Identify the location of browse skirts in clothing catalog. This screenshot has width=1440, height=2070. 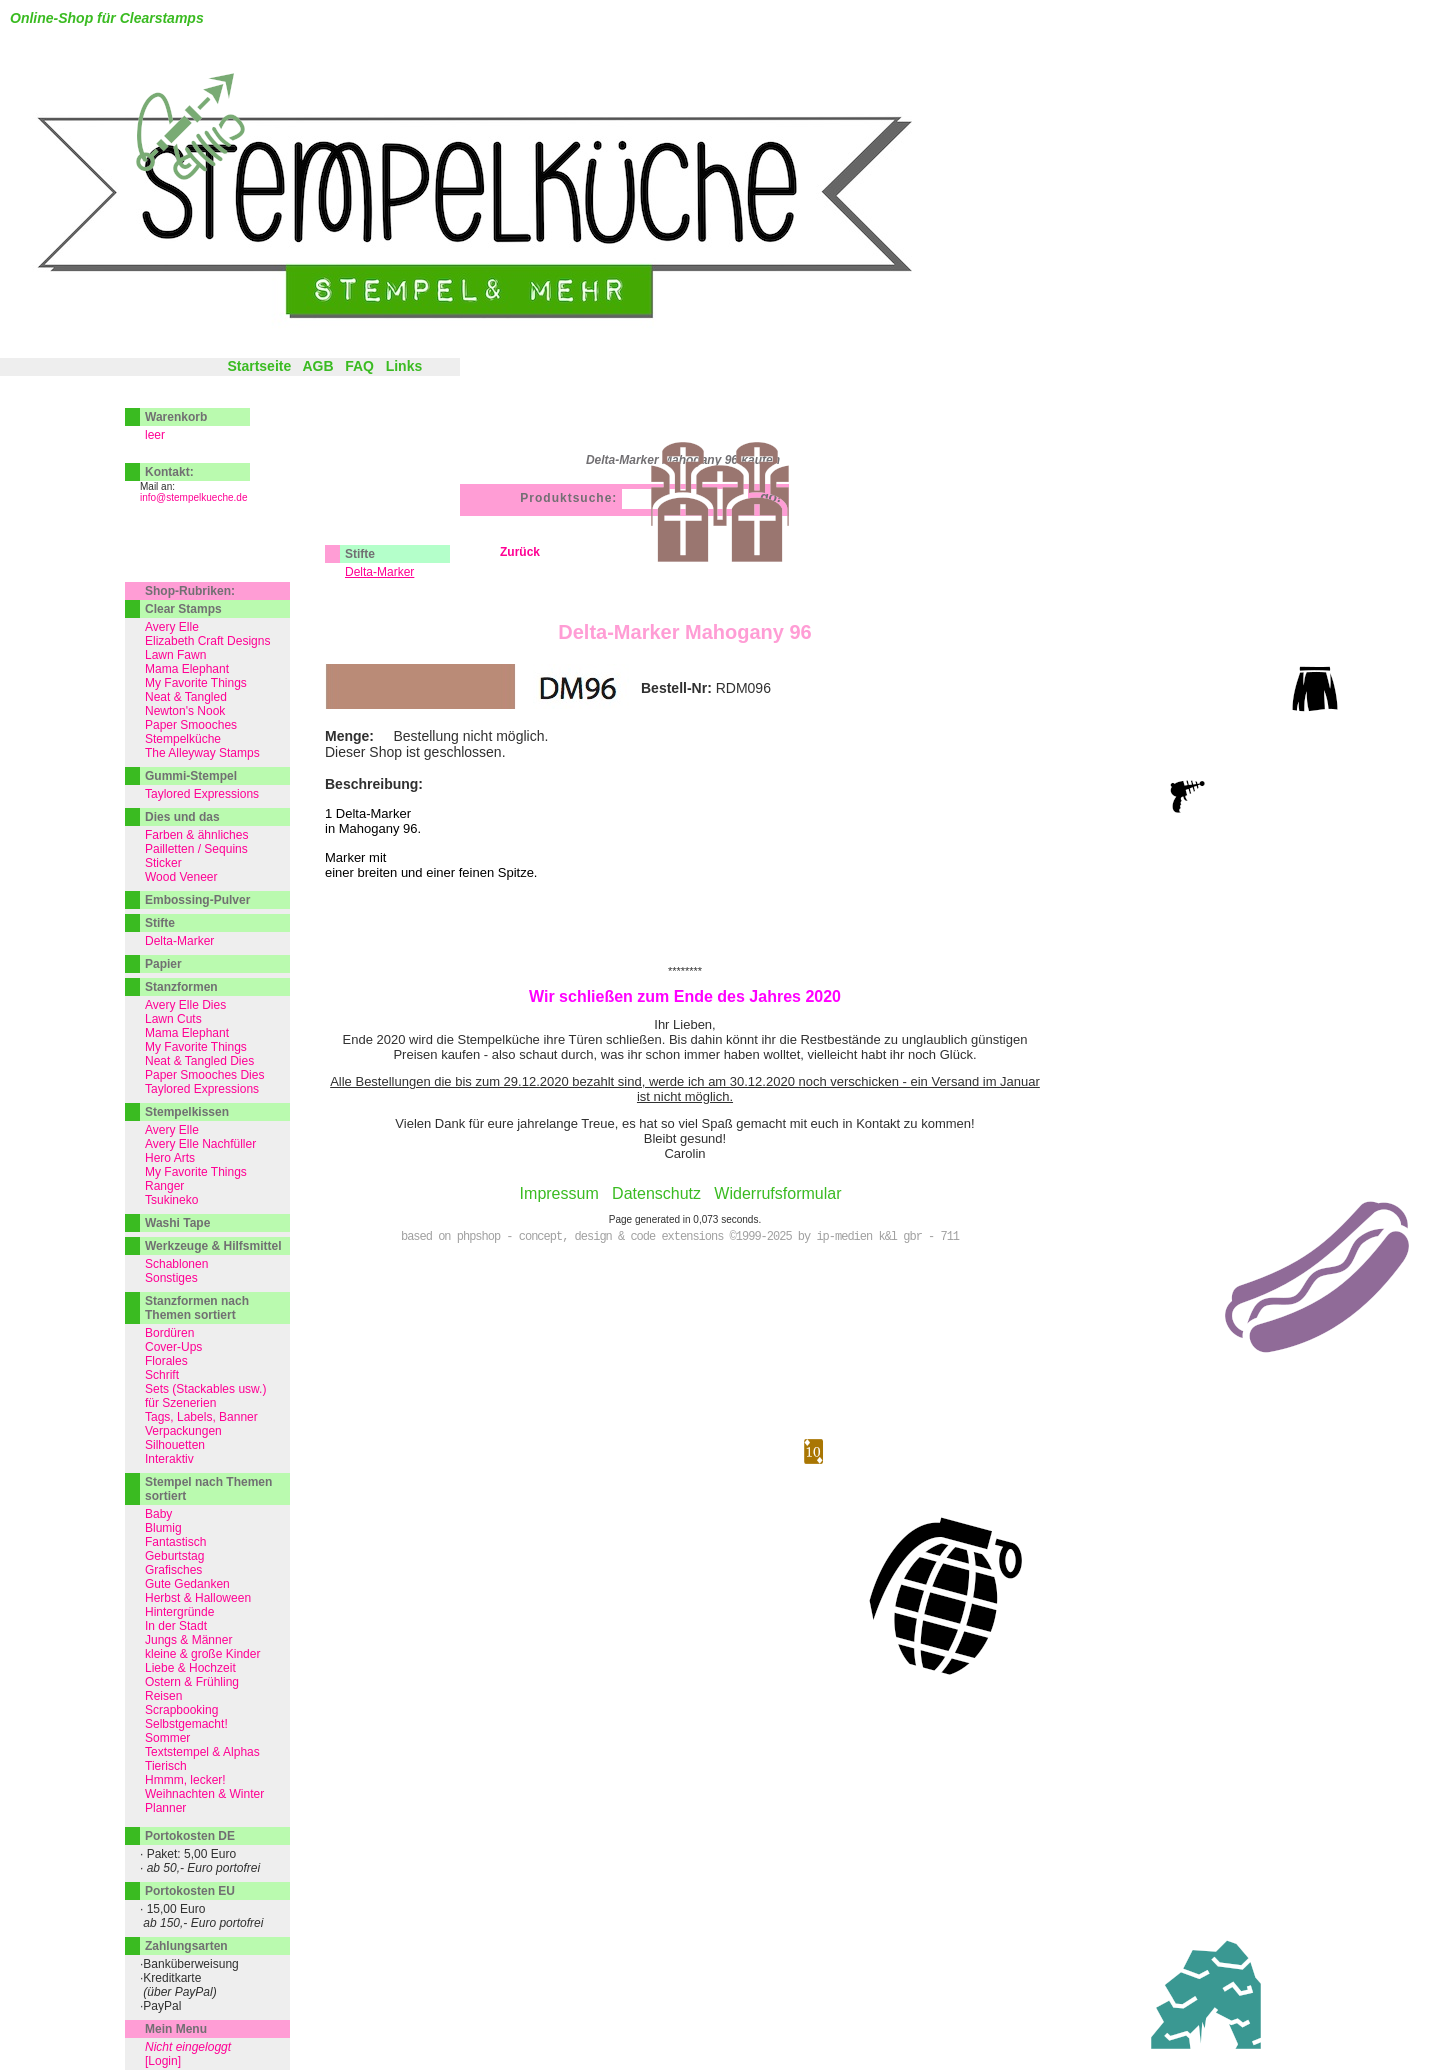
(1315, 689).